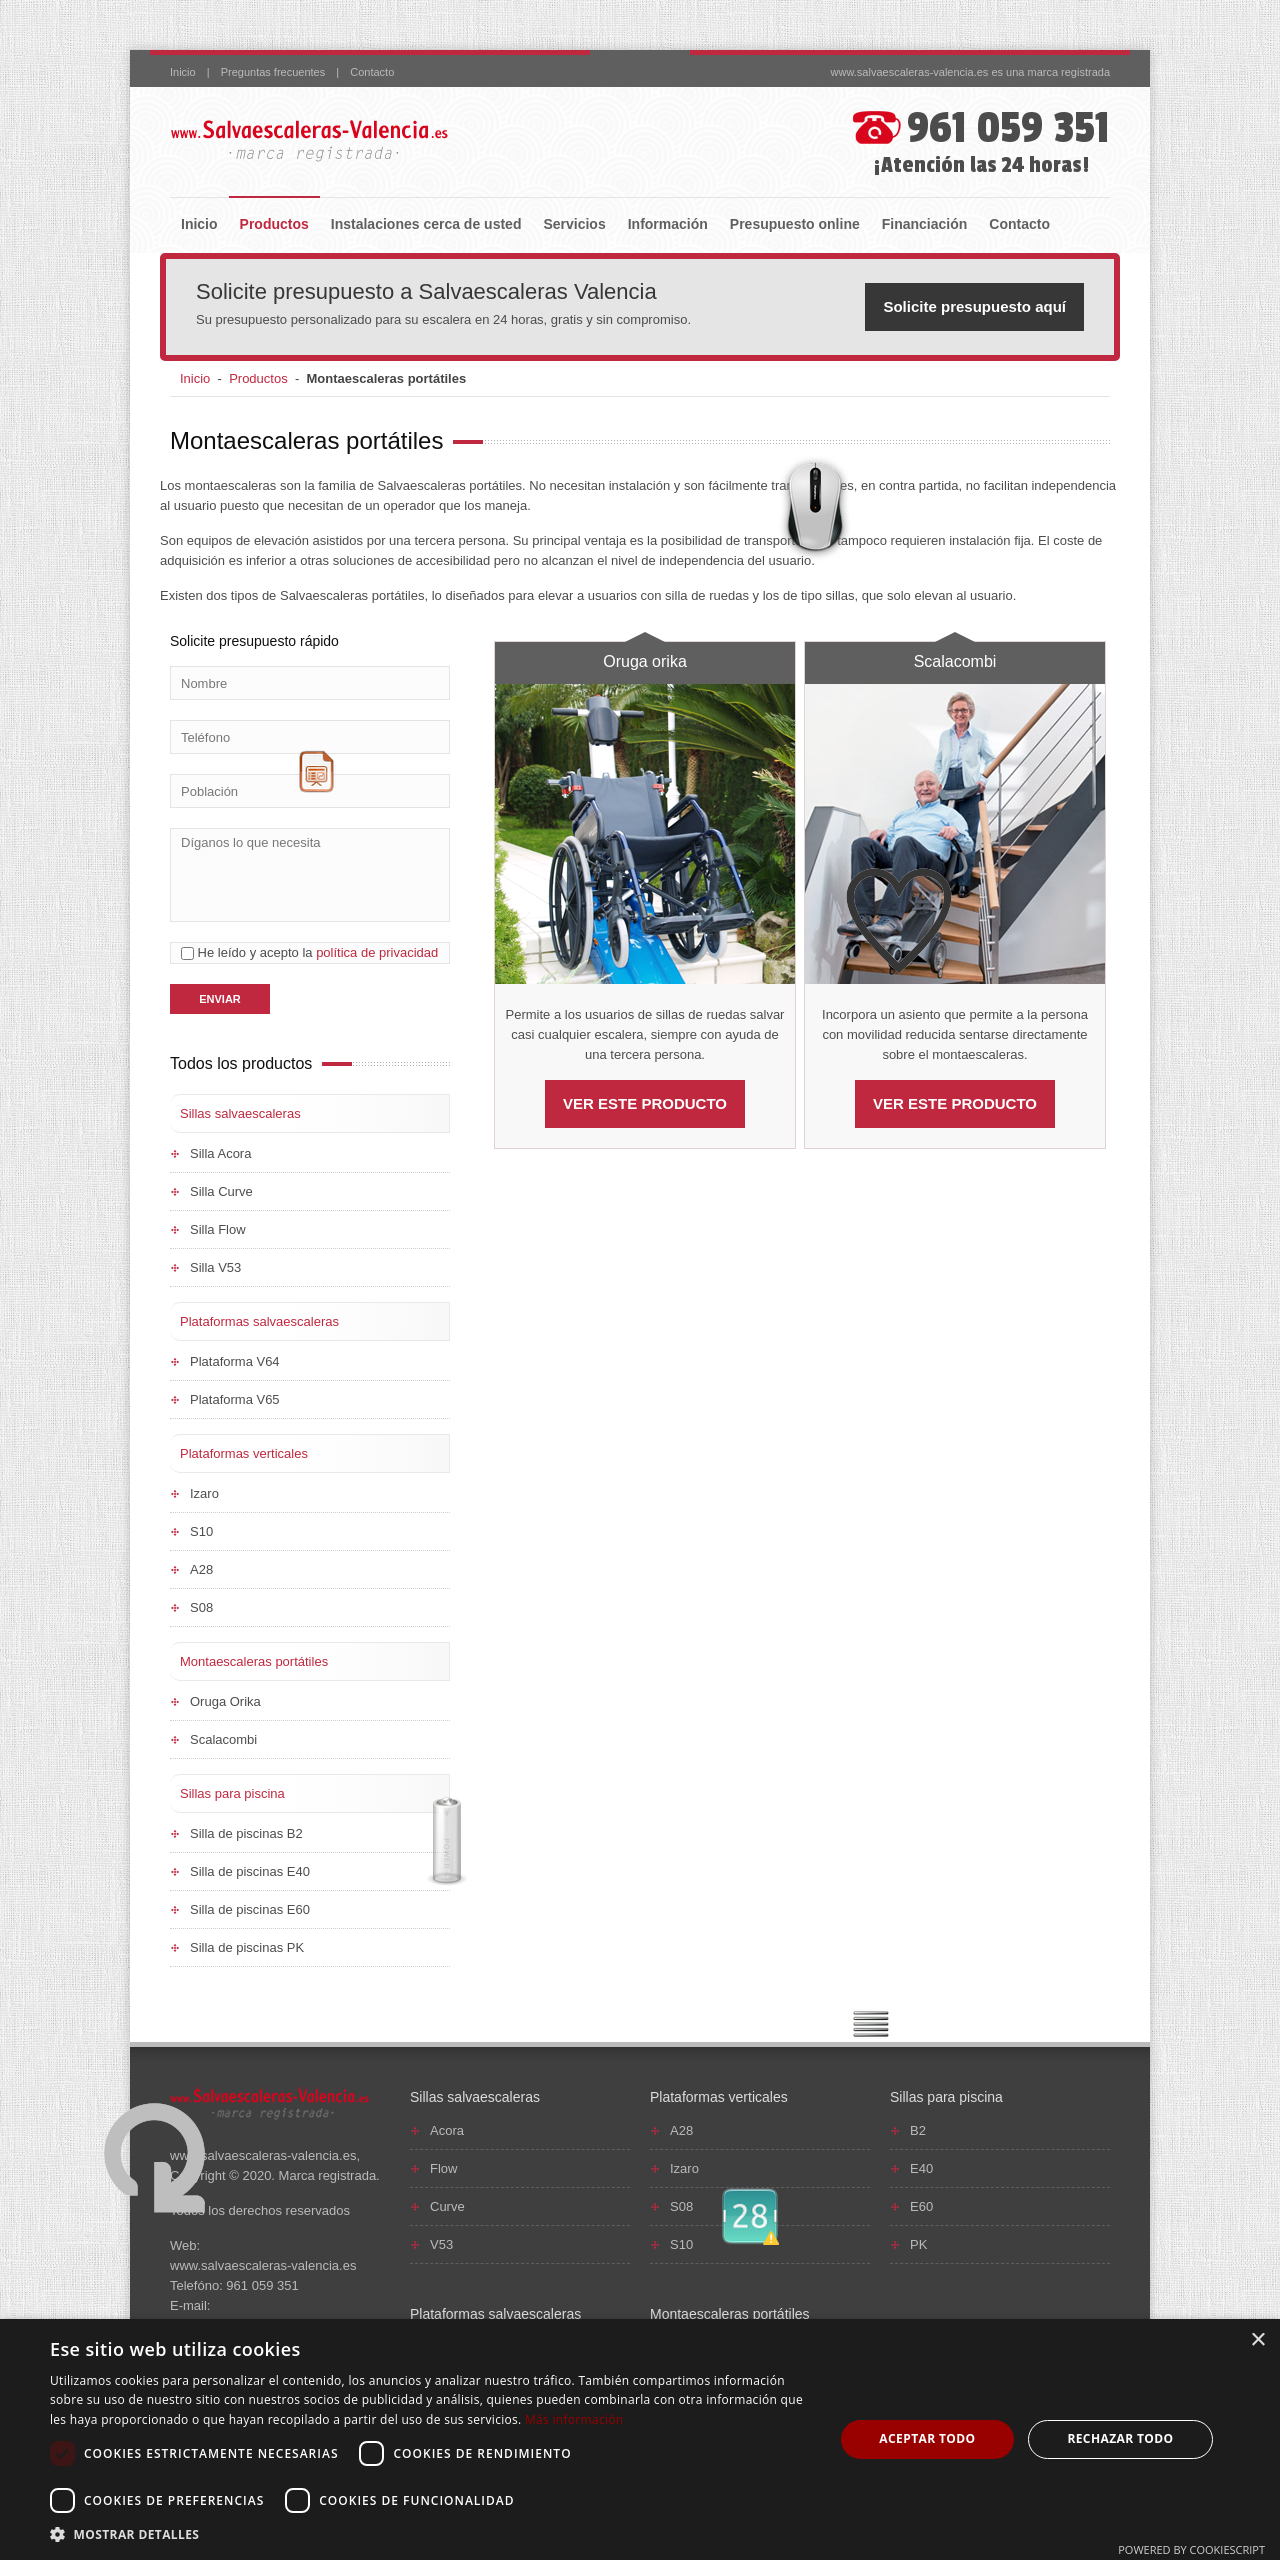  I want to click on indicates battery is depleted and needs charging, so click(447, 1842).